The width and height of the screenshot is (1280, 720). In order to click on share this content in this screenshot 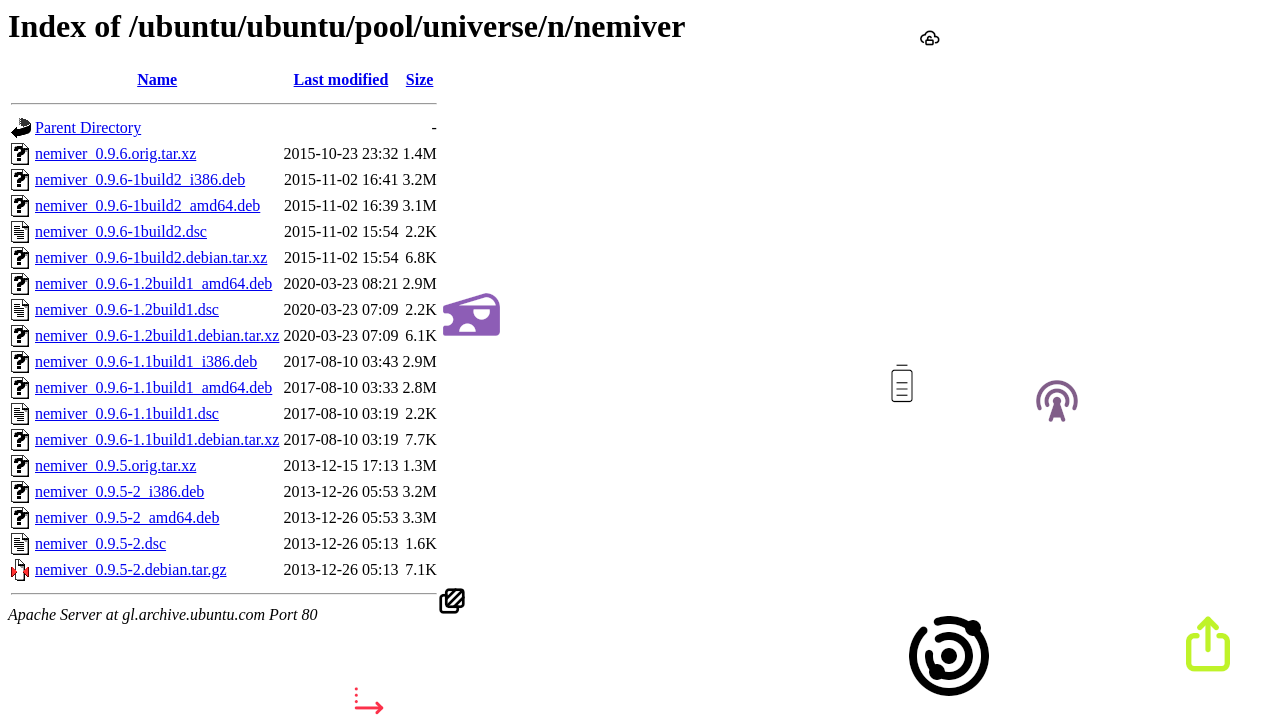, I will do `click(1208, 644)`.